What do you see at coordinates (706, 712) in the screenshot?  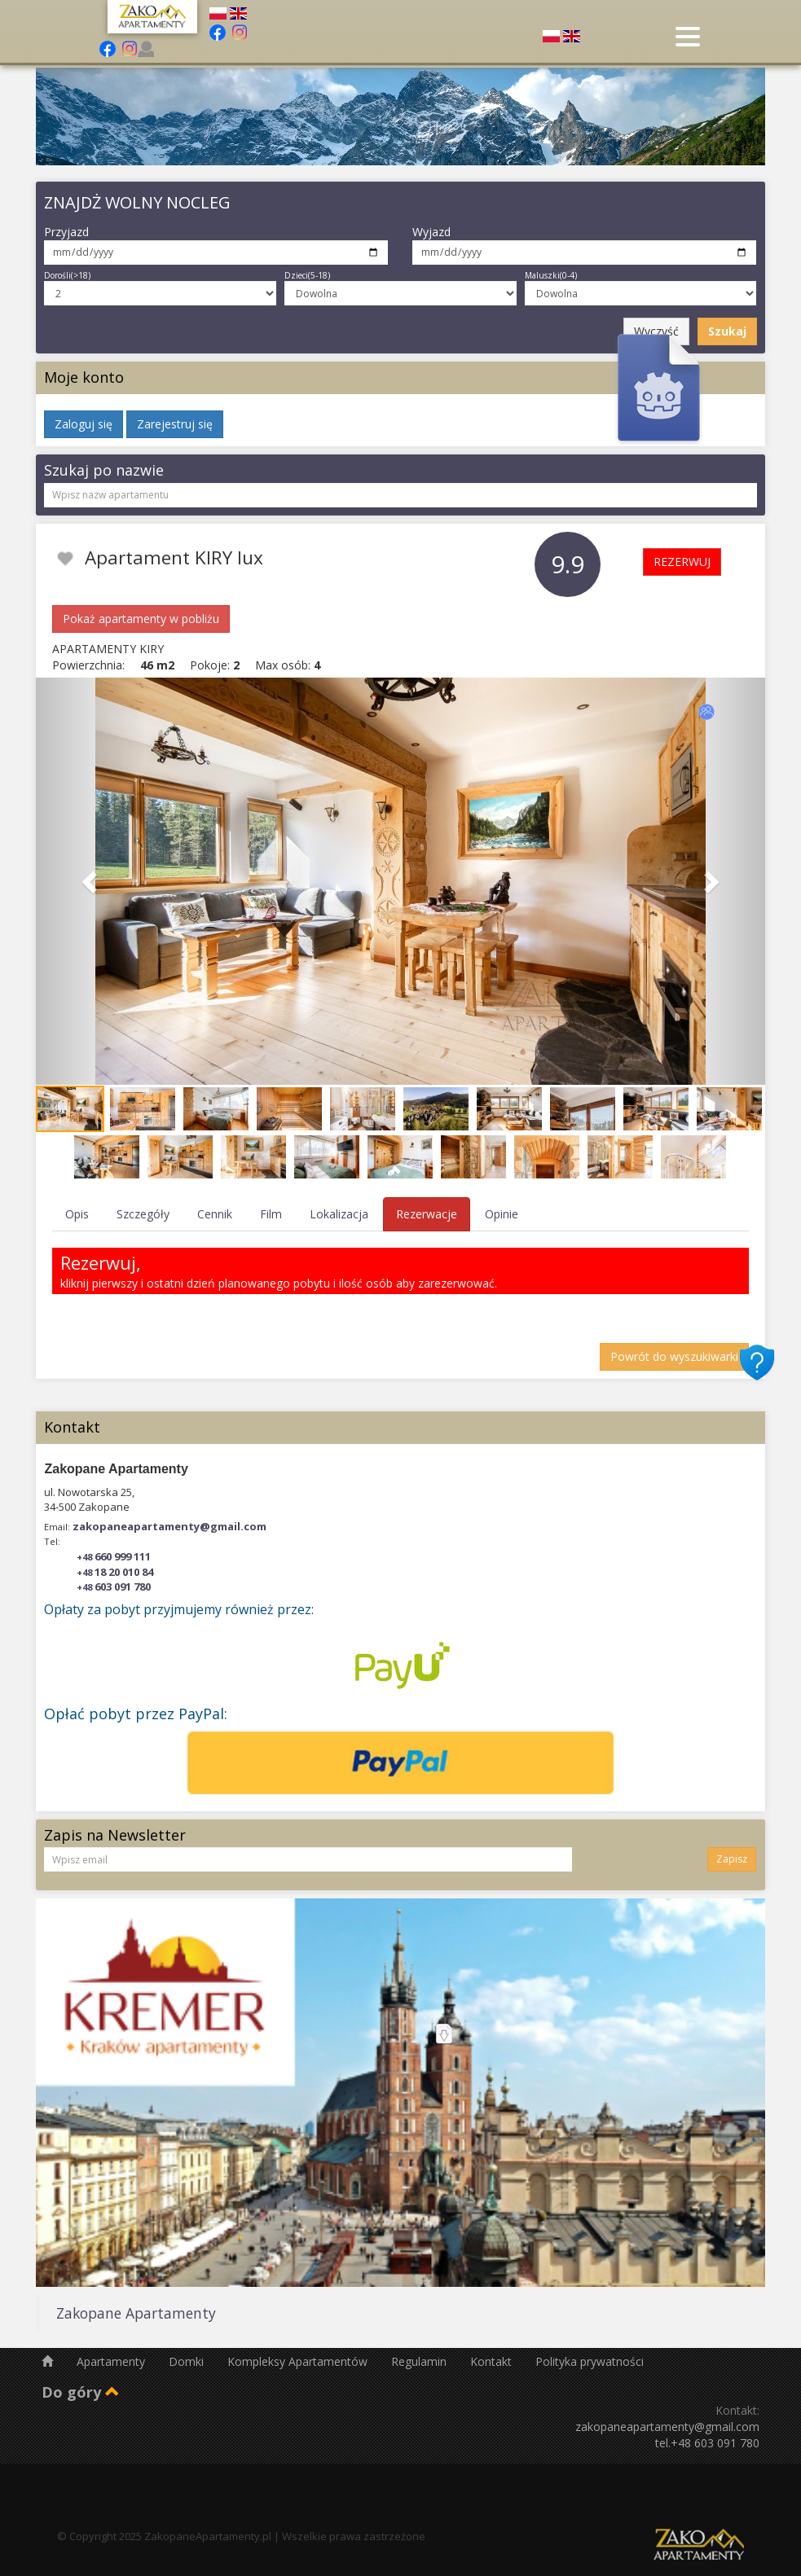 I see `switch between user accounts` at bounding box center [706, 712].